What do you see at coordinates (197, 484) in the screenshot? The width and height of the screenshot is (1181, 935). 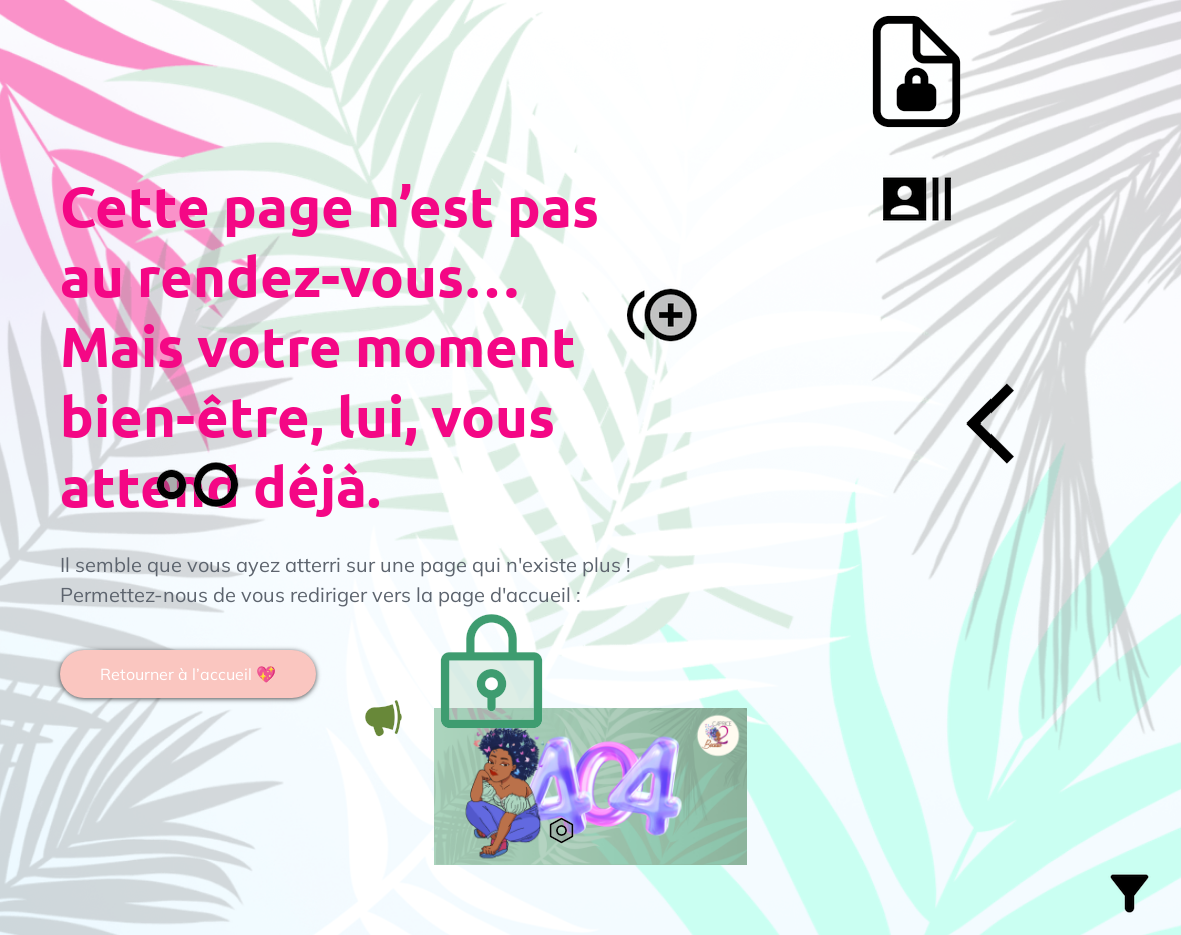 I see `indicates weak HDR signal or low dynamic range` at bounding box center [197, 484].